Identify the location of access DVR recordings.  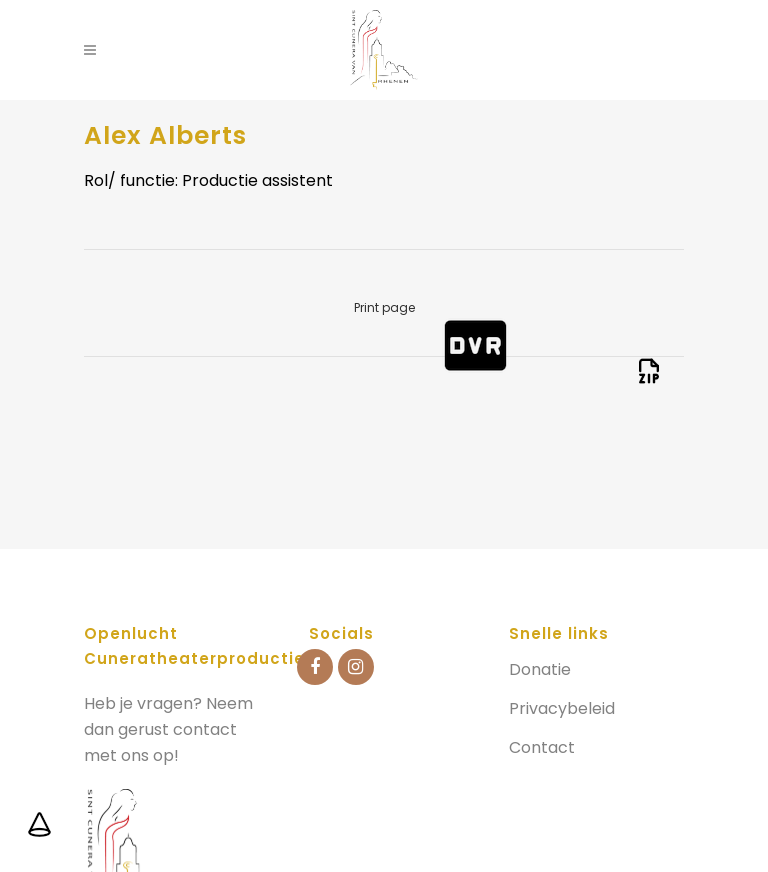
(475, 345).